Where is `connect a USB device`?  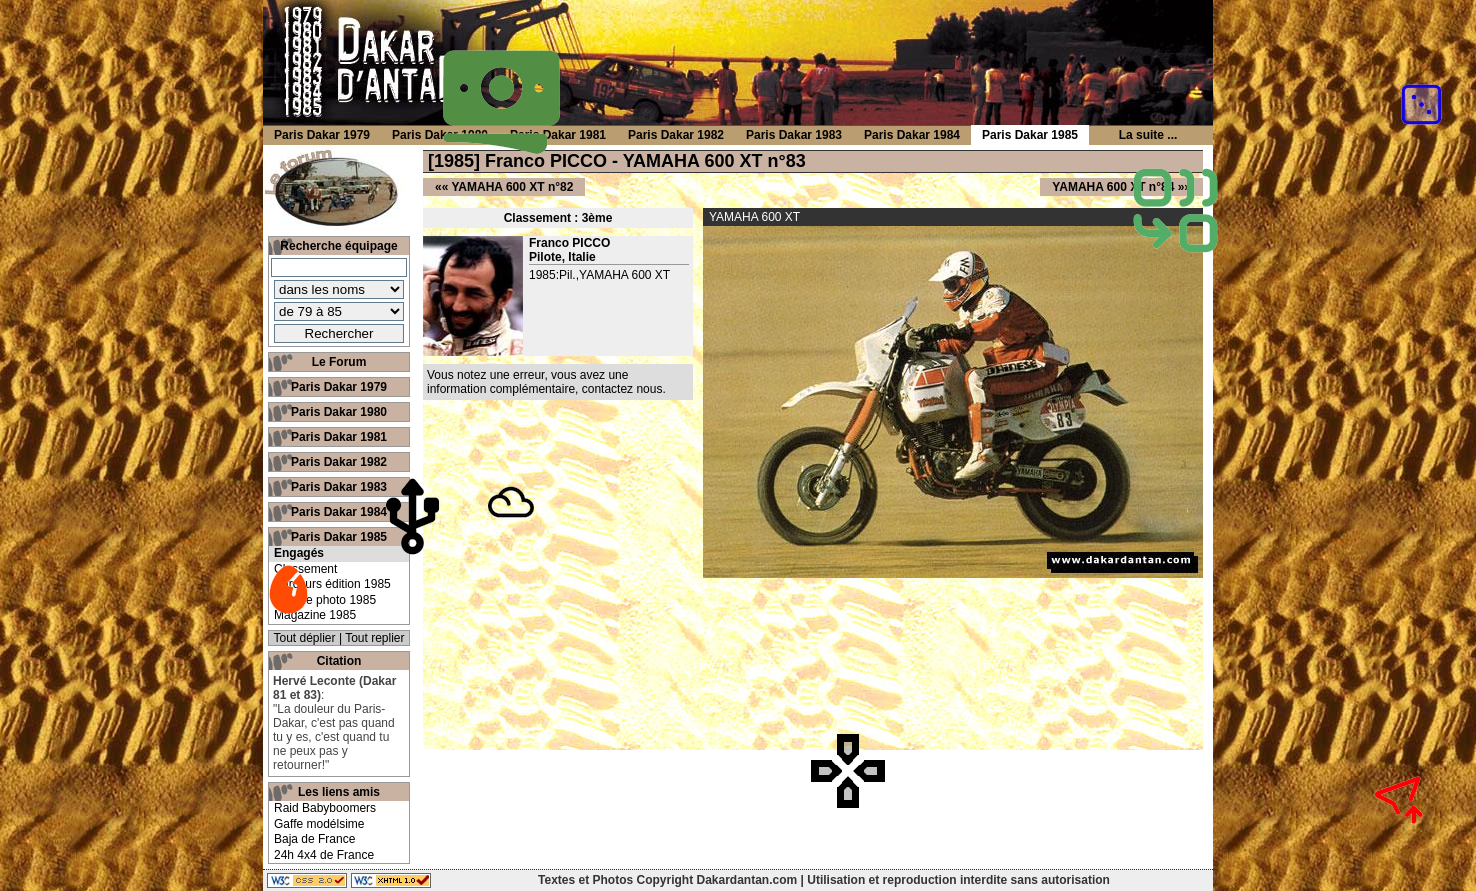
connect a USB device is located at coordinates (412, 516).